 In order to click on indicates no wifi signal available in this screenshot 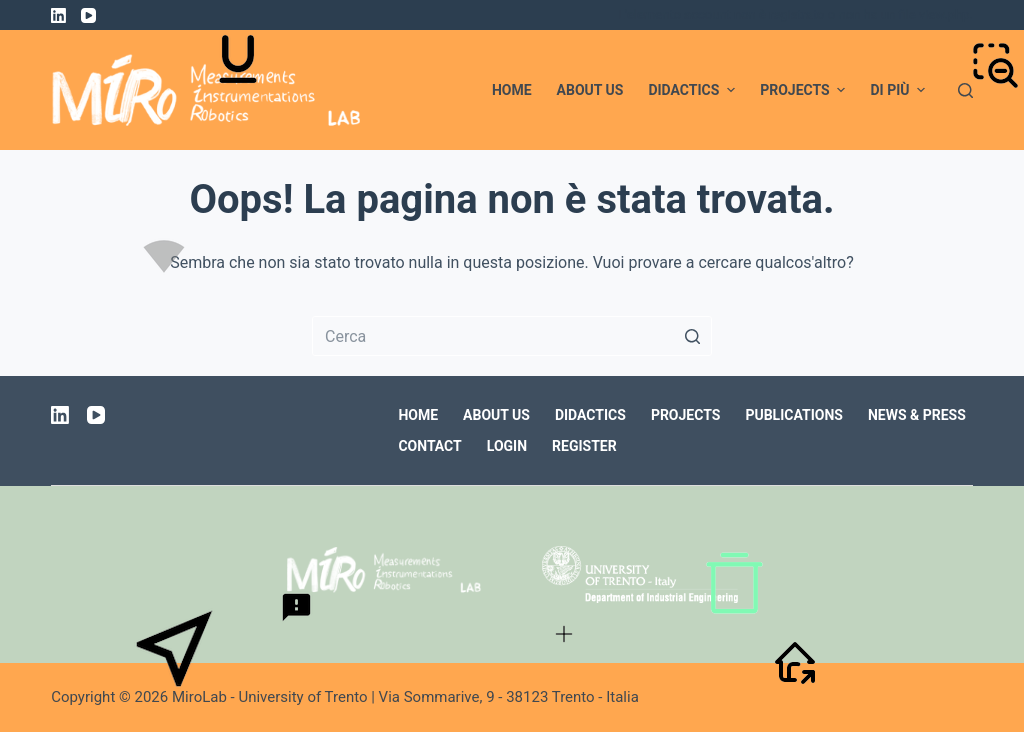, I will do `click(164, 256)`.